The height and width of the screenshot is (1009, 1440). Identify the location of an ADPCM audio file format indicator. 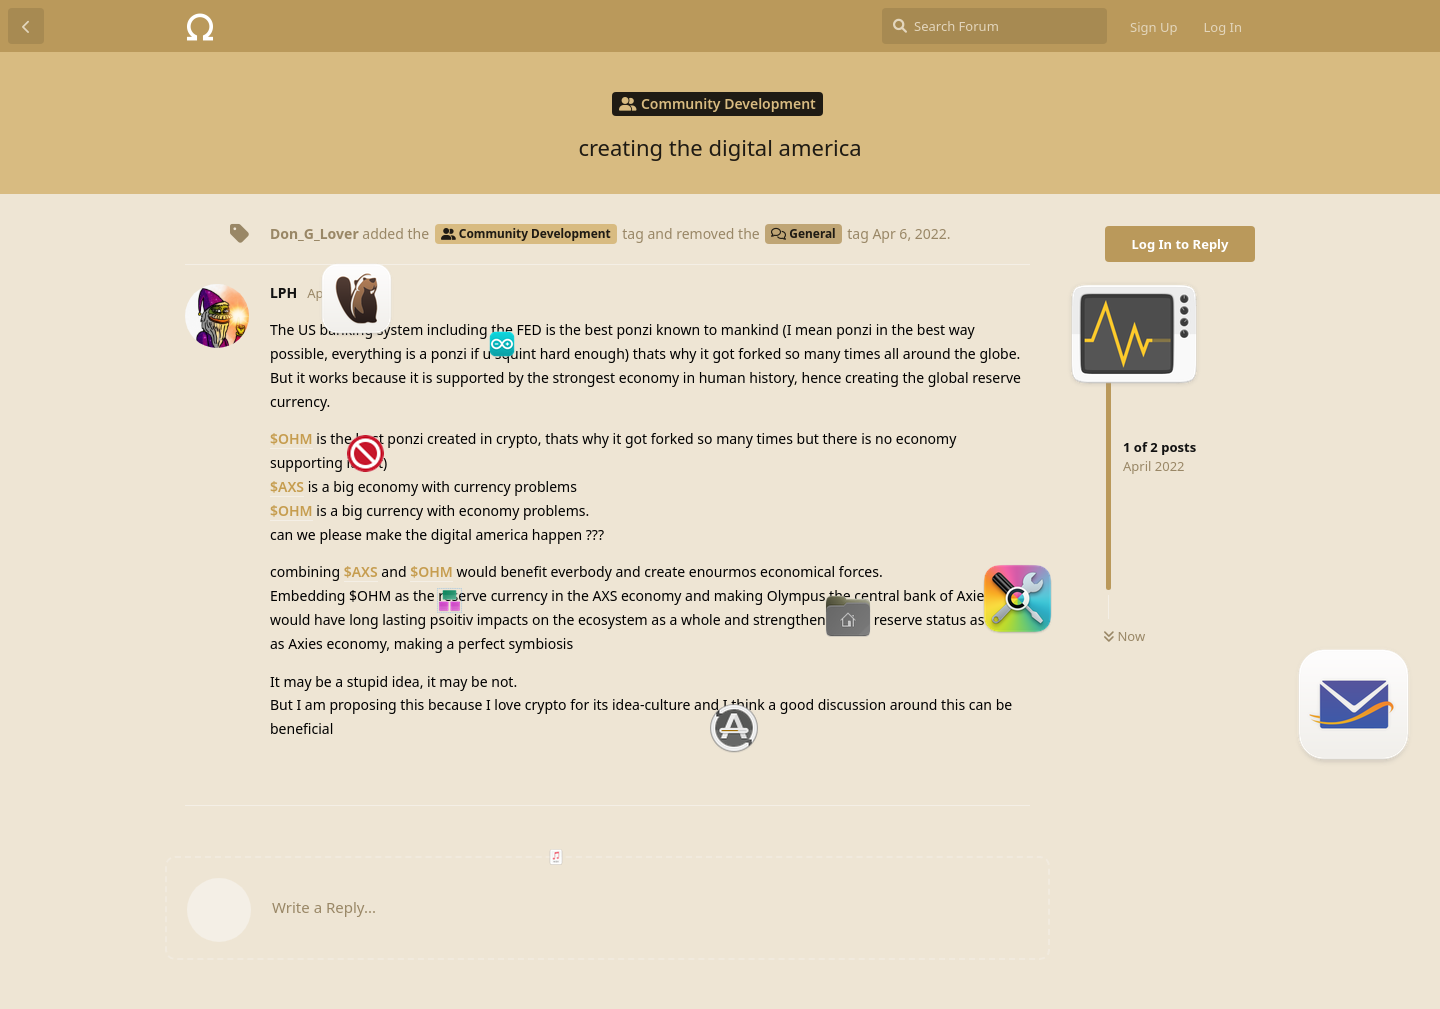
(556, 857).